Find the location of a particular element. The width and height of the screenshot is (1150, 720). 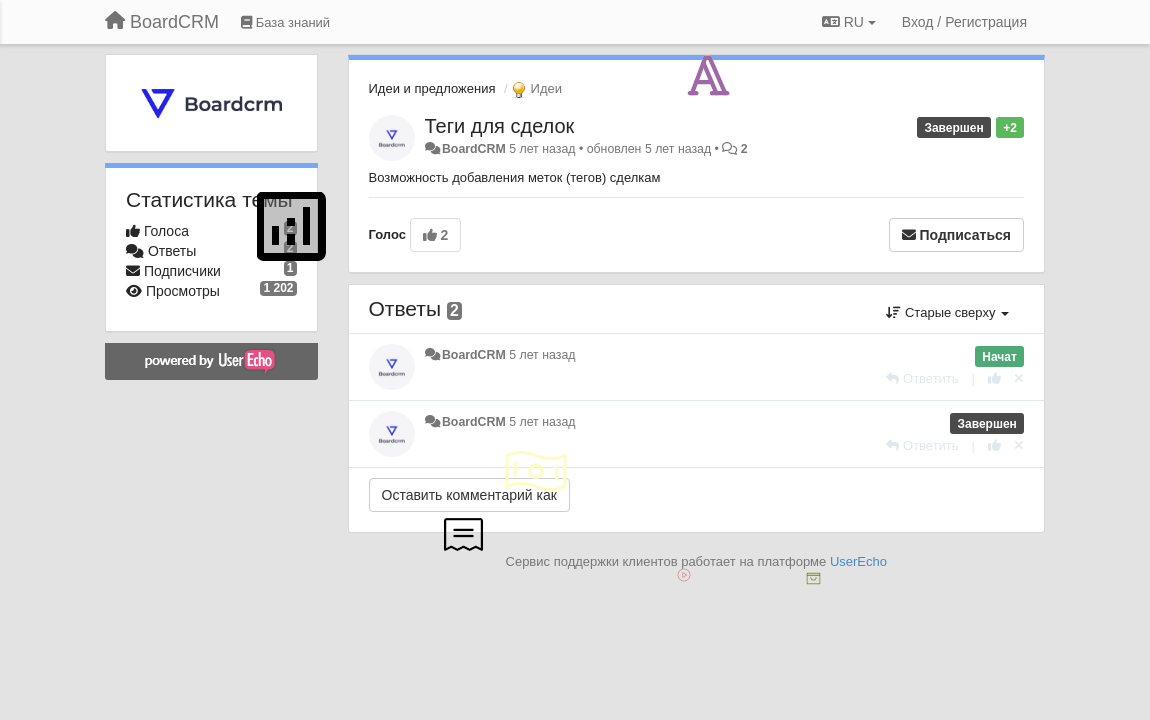

view your shopping bag is located at coordinates (813, 578).